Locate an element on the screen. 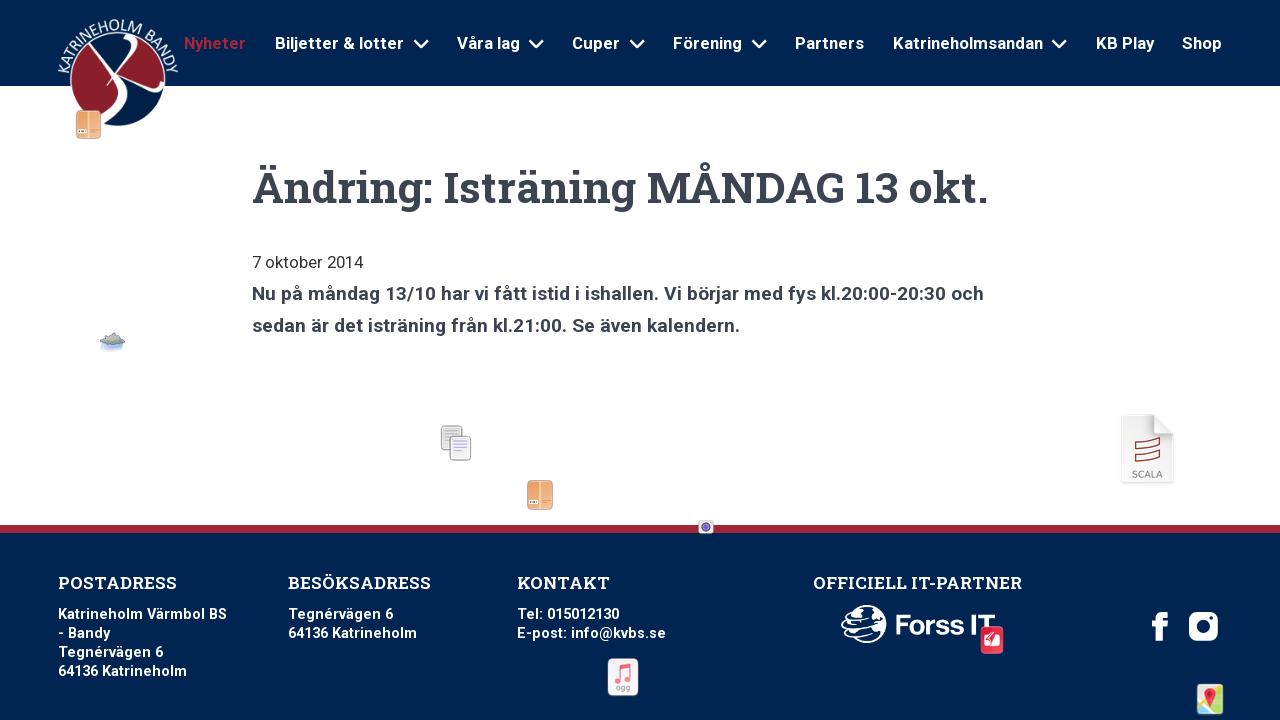 The height and width of the screenshot is (720, 1280). an ogg vorbis audio file is located at coordinates (623, 677).